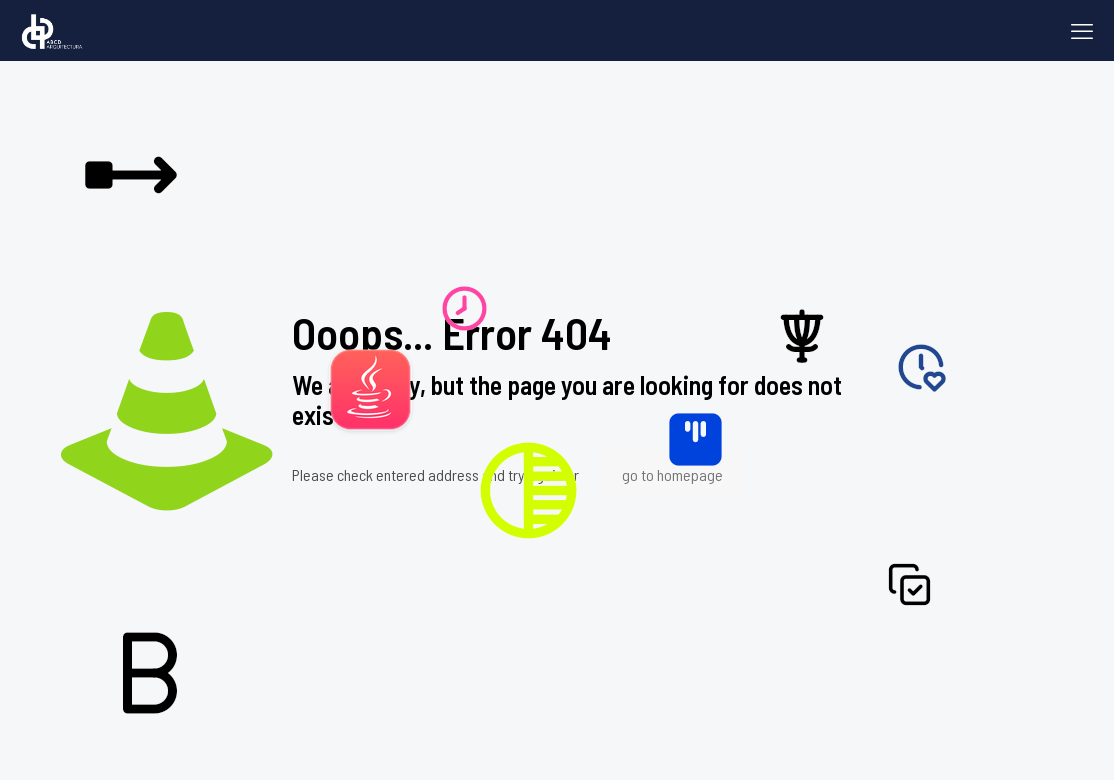 The image size is (1114, 780). I want to click on move item to the right, so click(131, 175).